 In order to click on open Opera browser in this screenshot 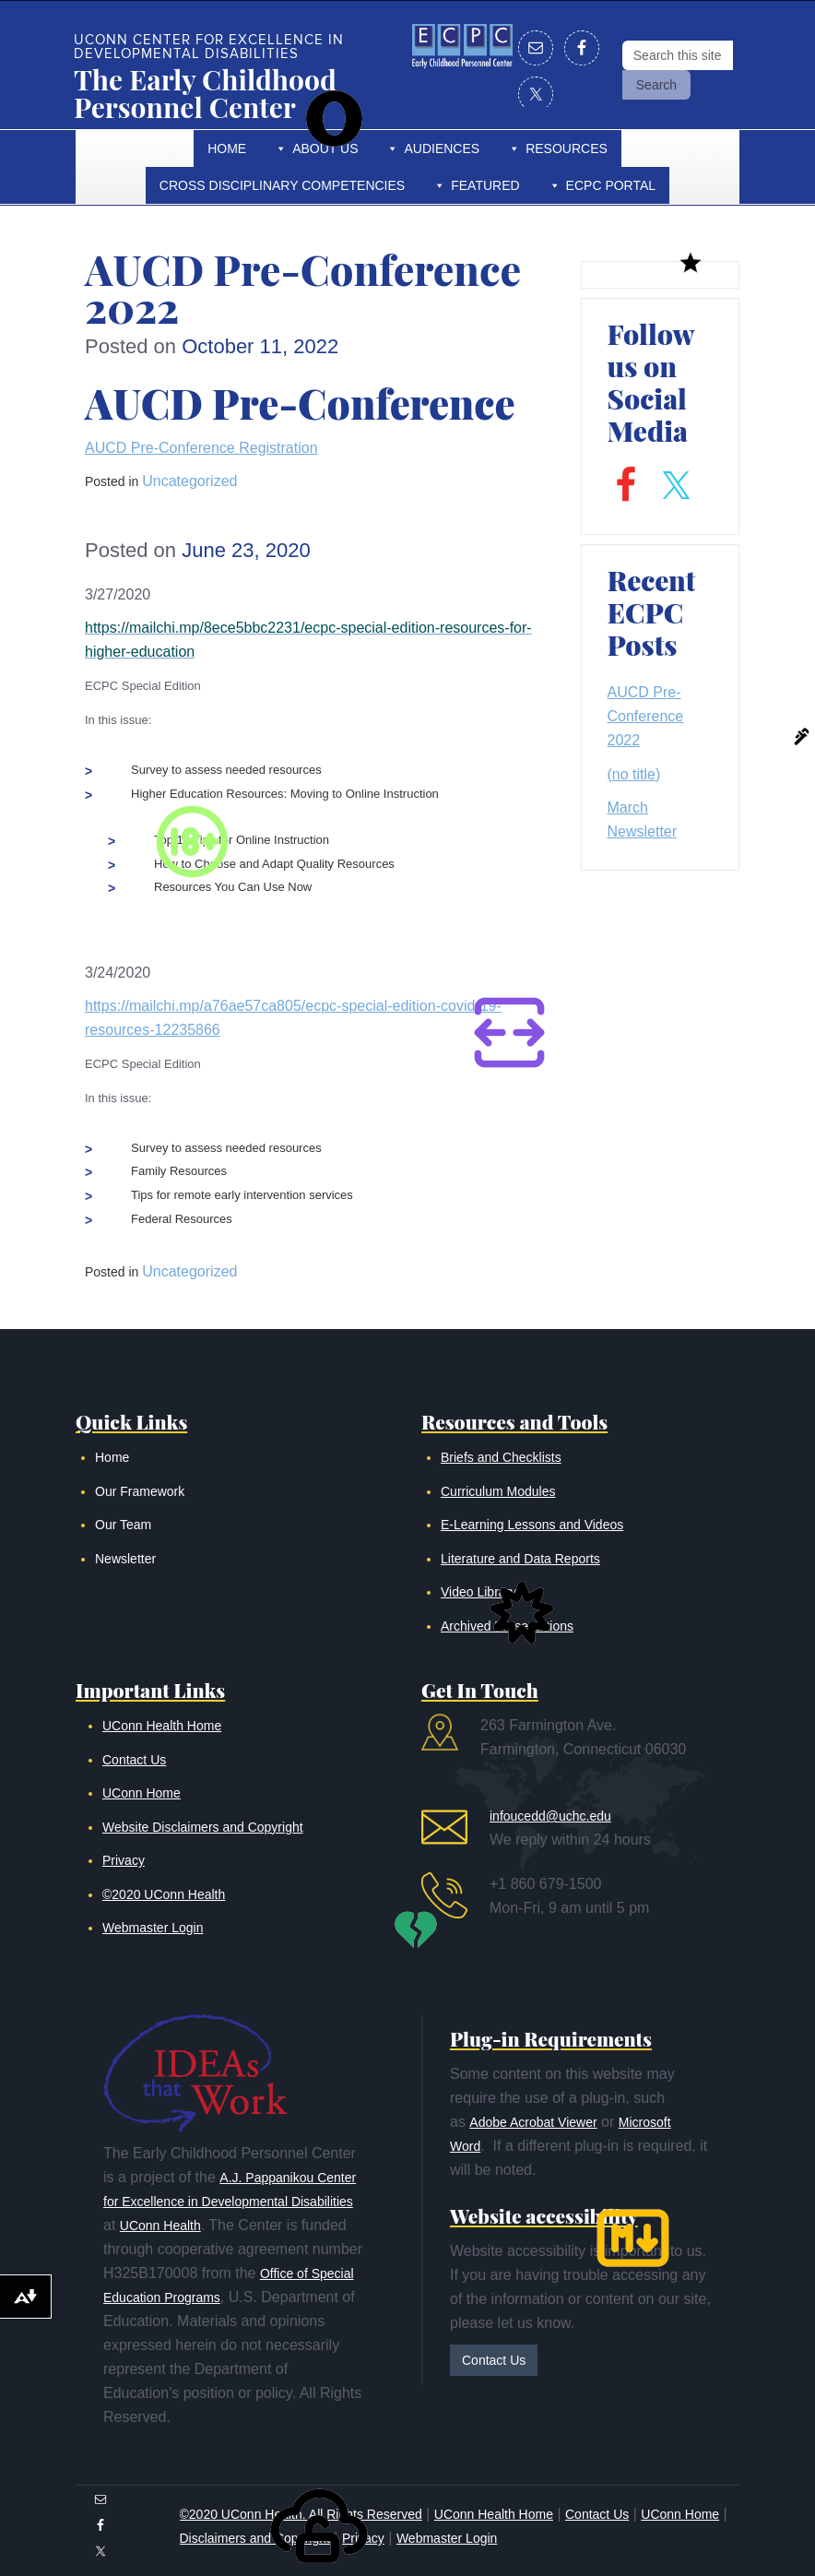, I will do `click(334, 118)`.